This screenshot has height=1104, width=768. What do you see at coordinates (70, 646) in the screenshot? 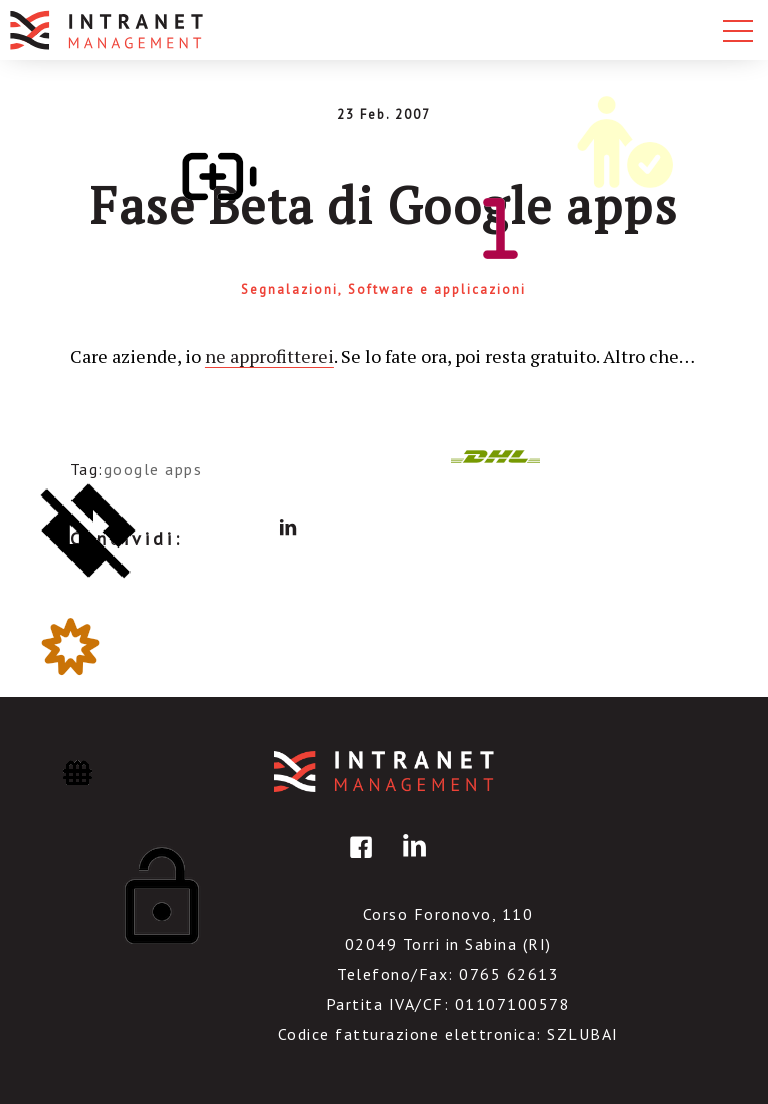
I see `represents the Bahá'í faith symbol` at bounding box center [70, 646].